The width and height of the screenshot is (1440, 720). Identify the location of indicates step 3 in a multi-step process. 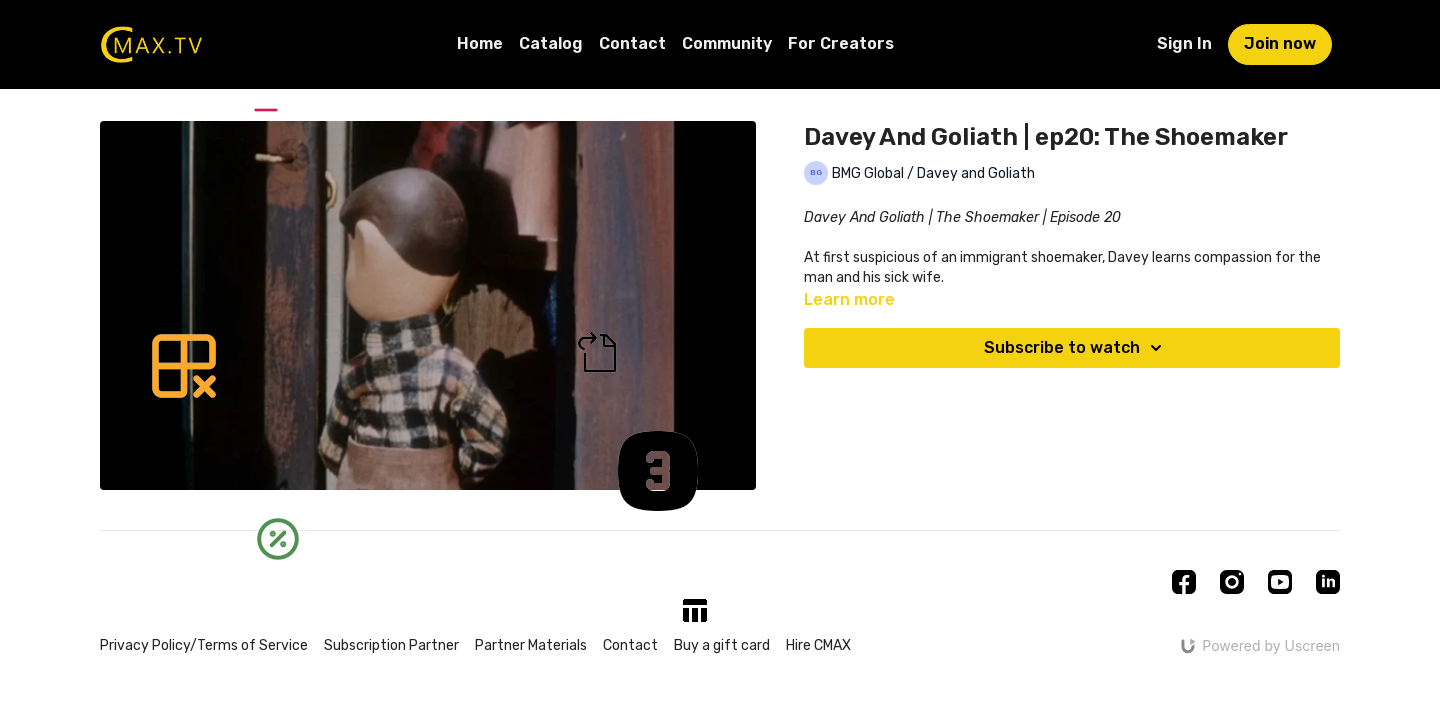
(658, 471).